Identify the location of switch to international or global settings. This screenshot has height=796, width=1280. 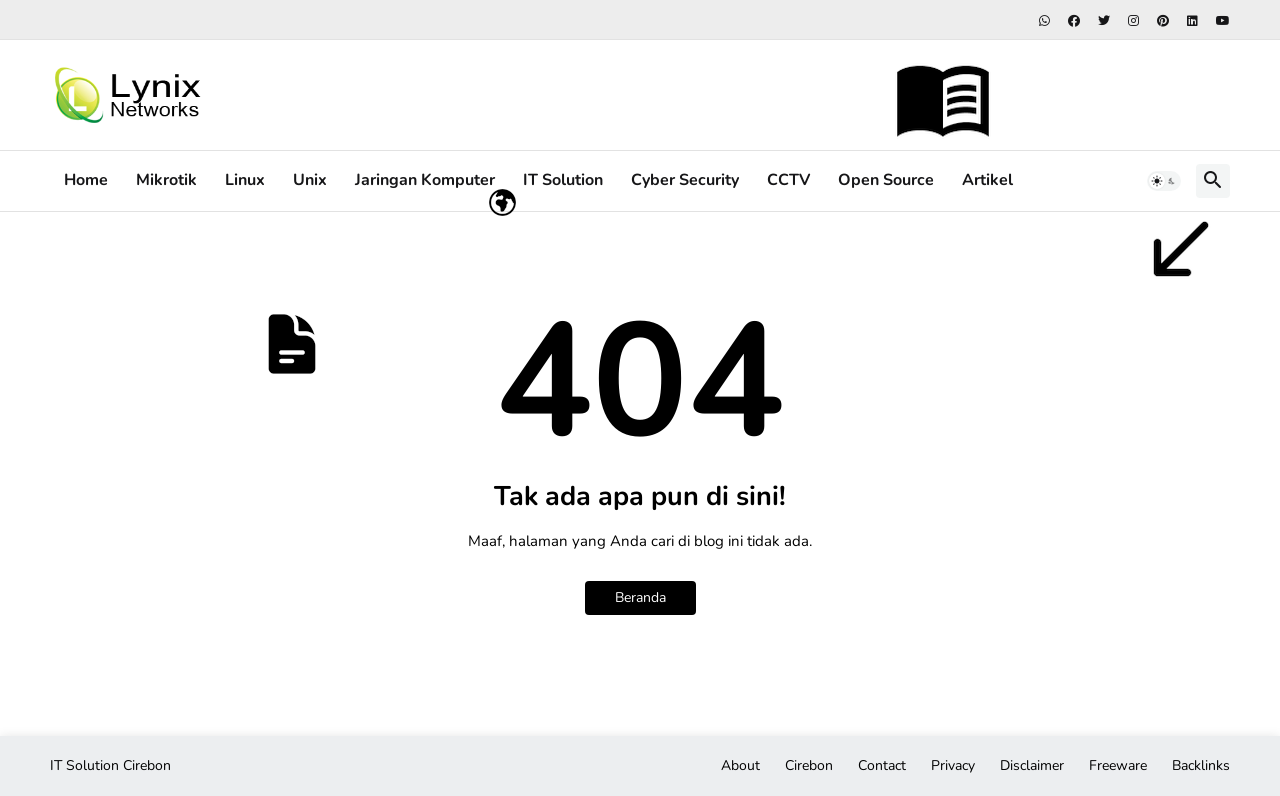
(502, 202).